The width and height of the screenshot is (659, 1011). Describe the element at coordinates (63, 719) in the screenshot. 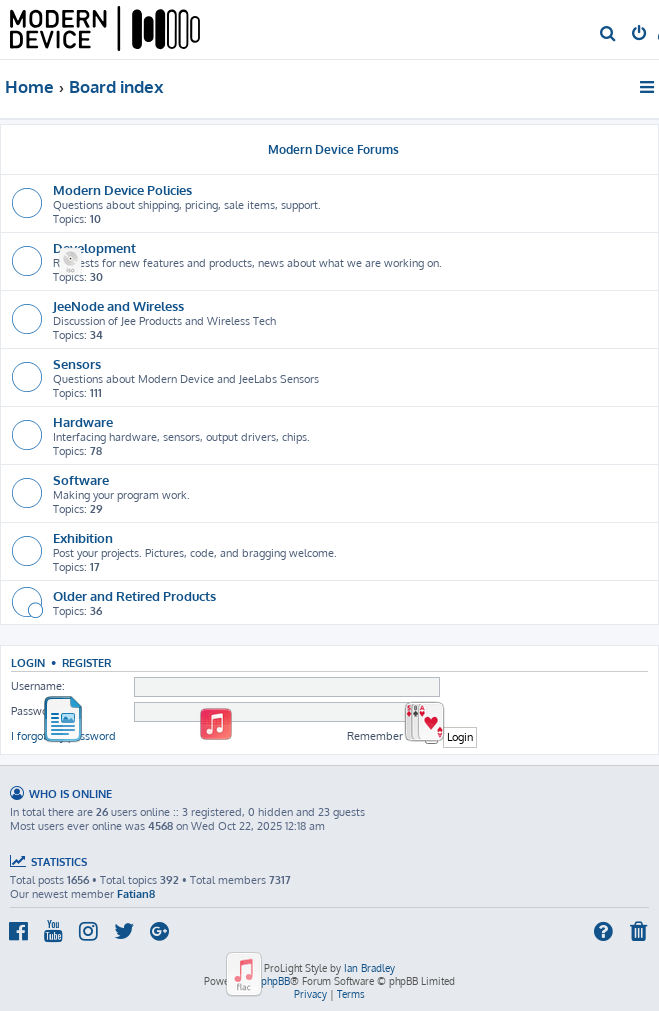

I see `open a text document file` at that location.